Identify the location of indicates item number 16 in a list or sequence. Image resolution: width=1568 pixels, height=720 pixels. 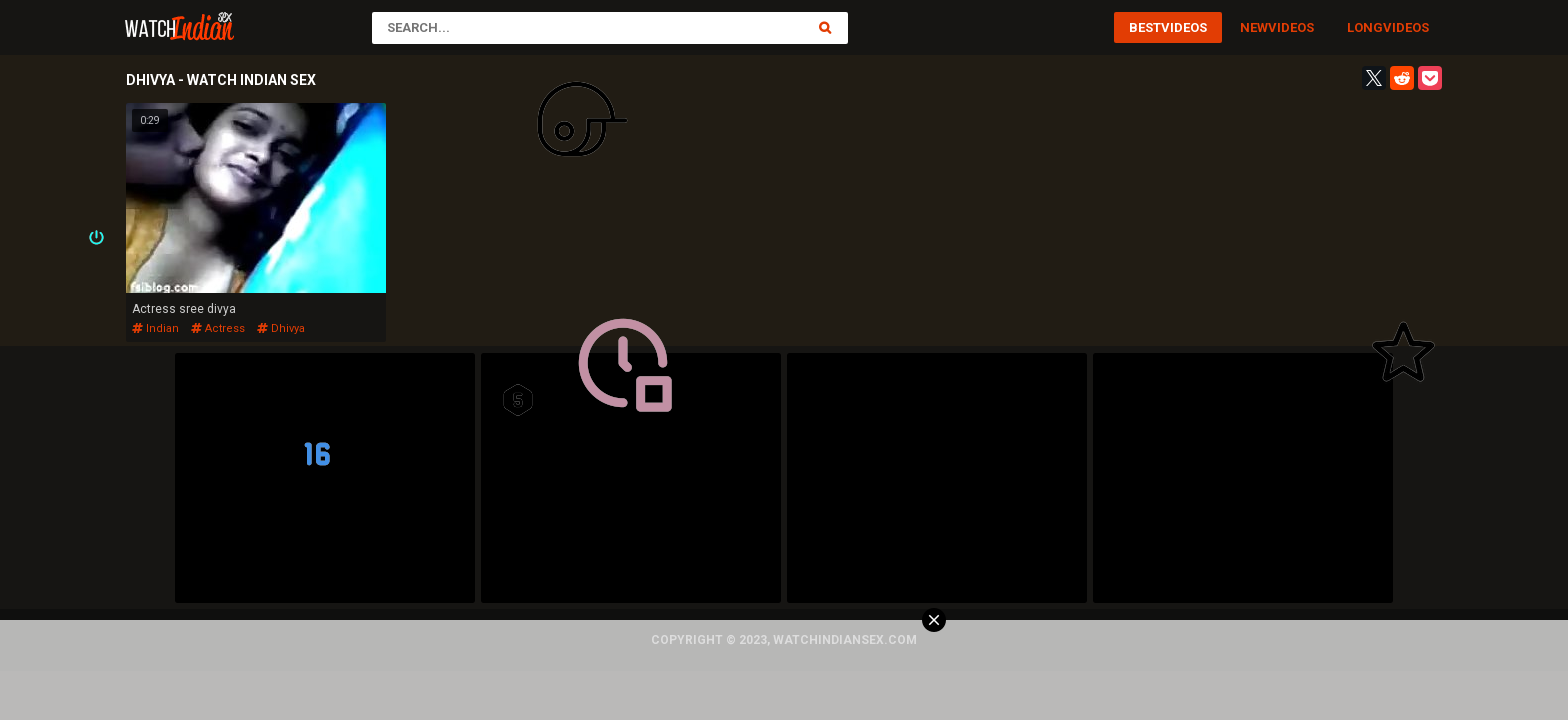
(316, 454).